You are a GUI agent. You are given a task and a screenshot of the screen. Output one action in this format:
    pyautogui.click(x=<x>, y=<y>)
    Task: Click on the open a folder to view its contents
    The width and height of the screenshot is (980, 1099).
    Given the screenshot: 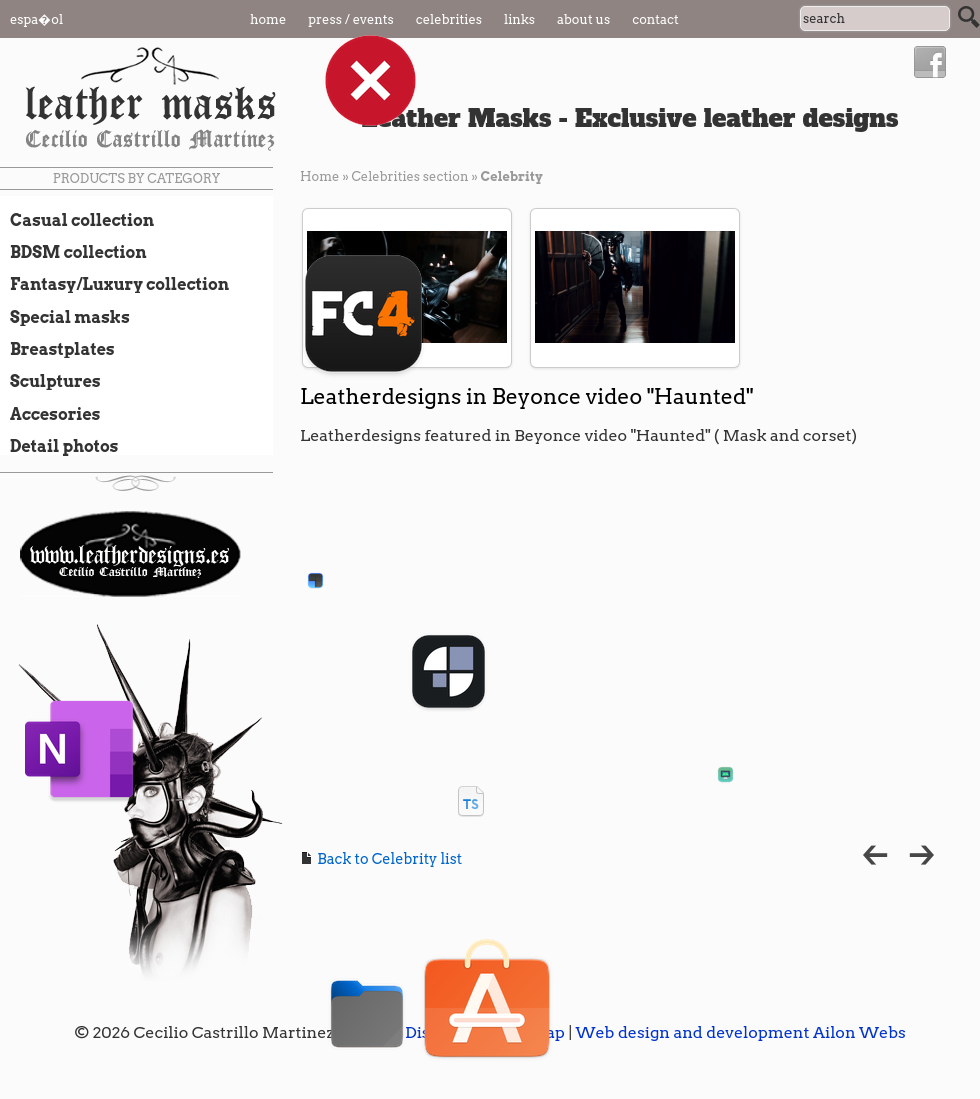 What is the action you would take?
    pyautogui.click(x=367, y=1014)
    